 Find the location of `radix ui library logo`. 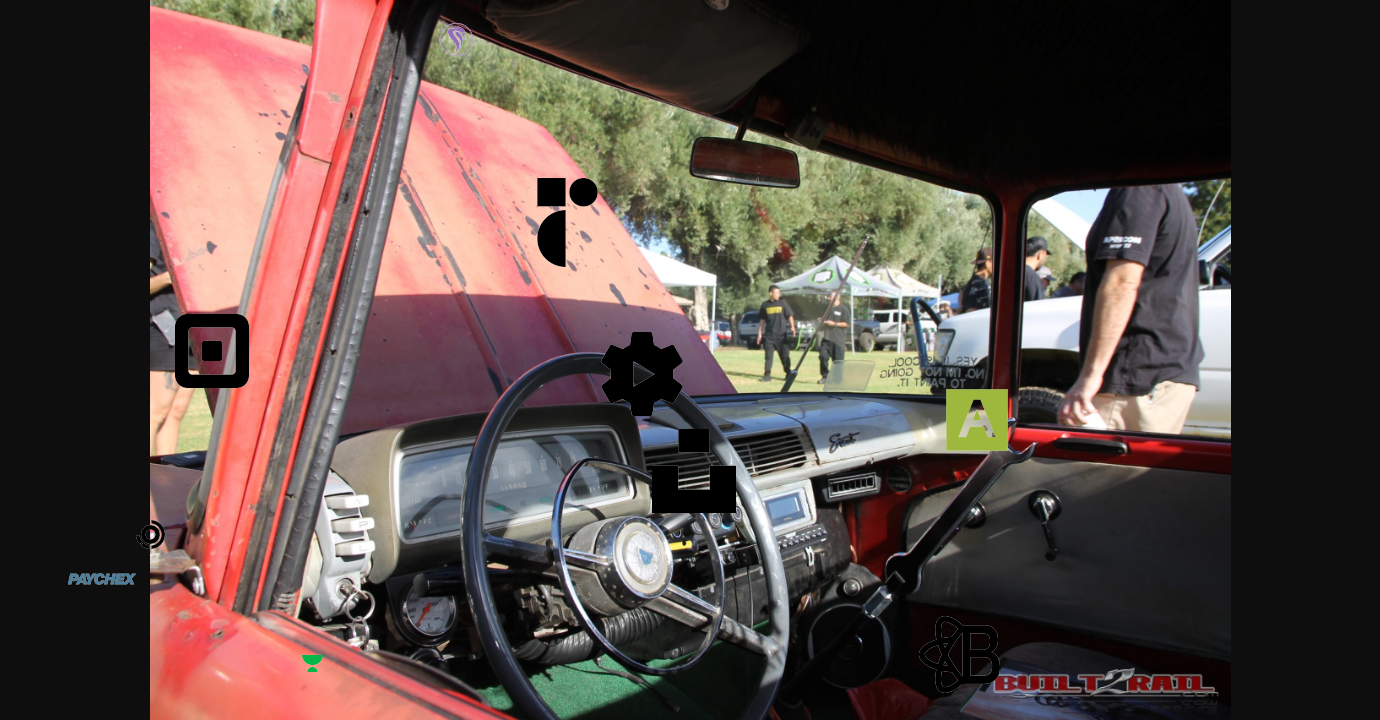

radix ui library logo is located at coordinates (567, 222).